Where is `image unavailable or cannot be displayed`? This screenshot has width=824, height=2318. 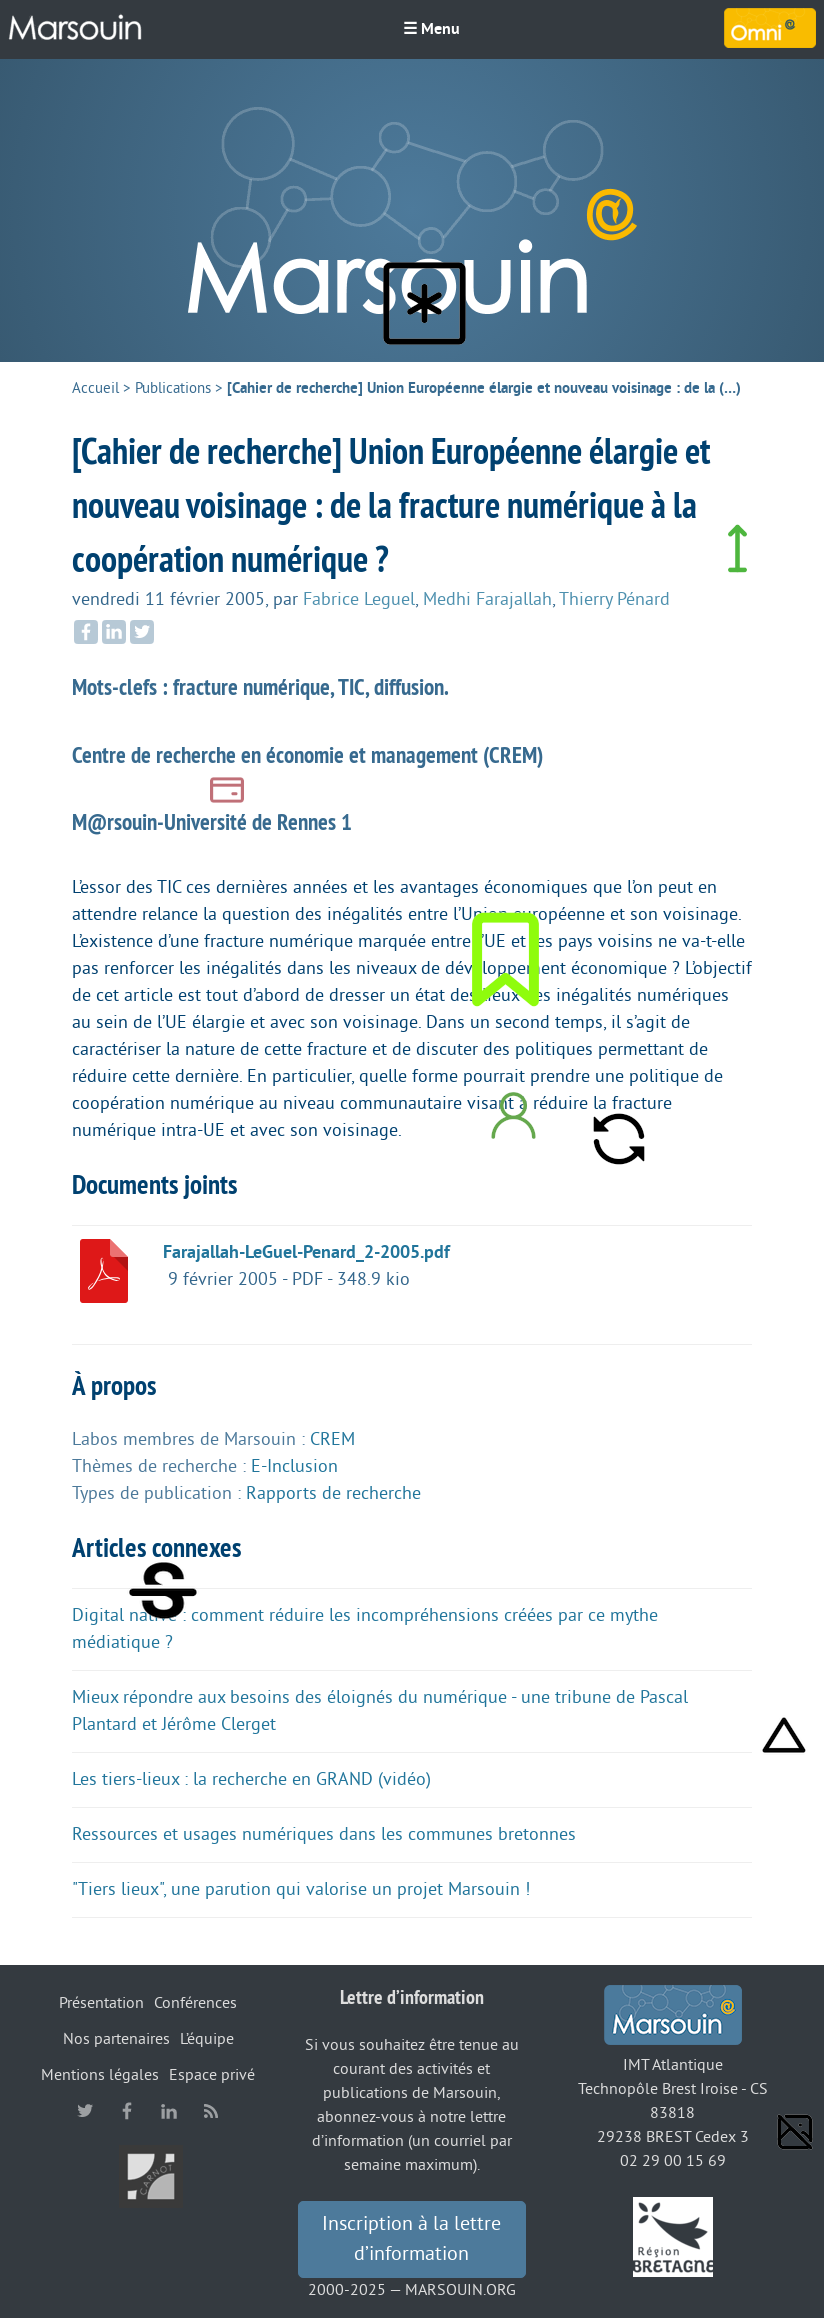
image unavailable or cannot be displayed is located at coordinates (795, 2132).